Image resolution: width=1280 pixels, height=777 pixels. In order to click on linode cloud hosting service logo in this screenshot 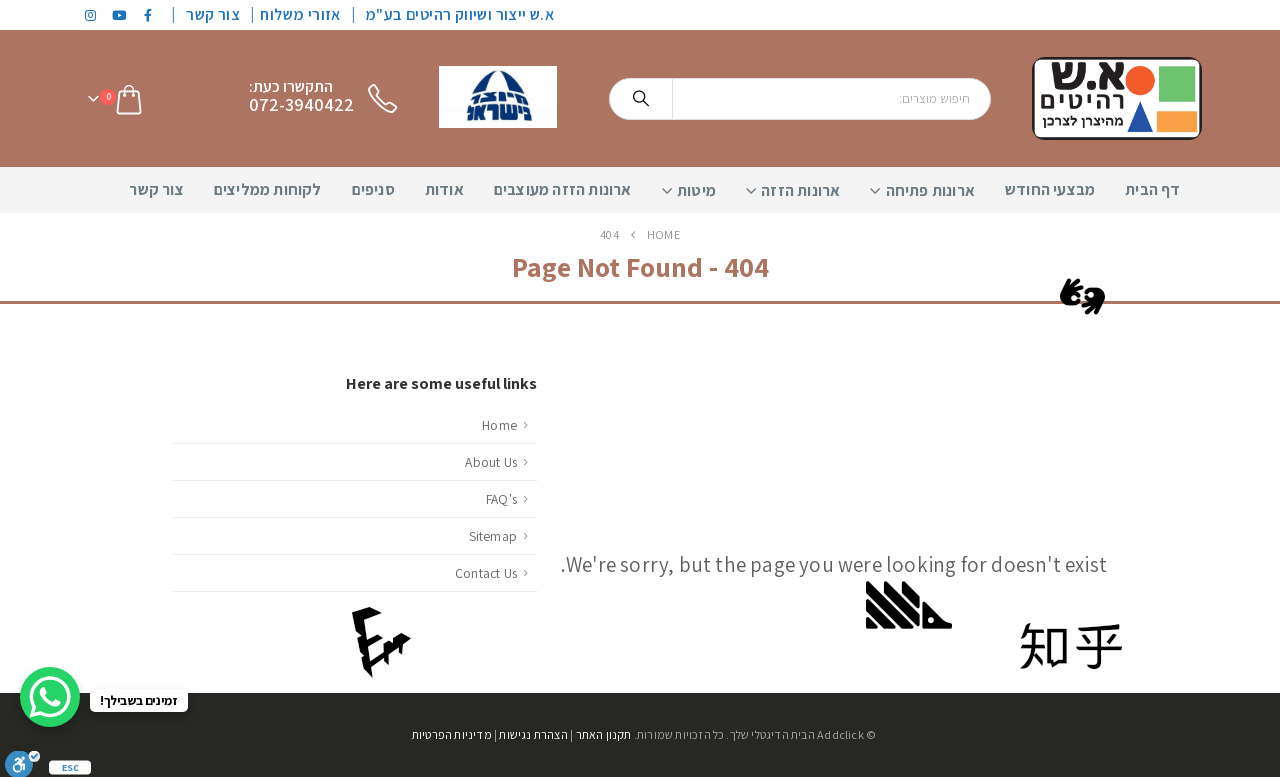, I will do `click(381, 642)`.